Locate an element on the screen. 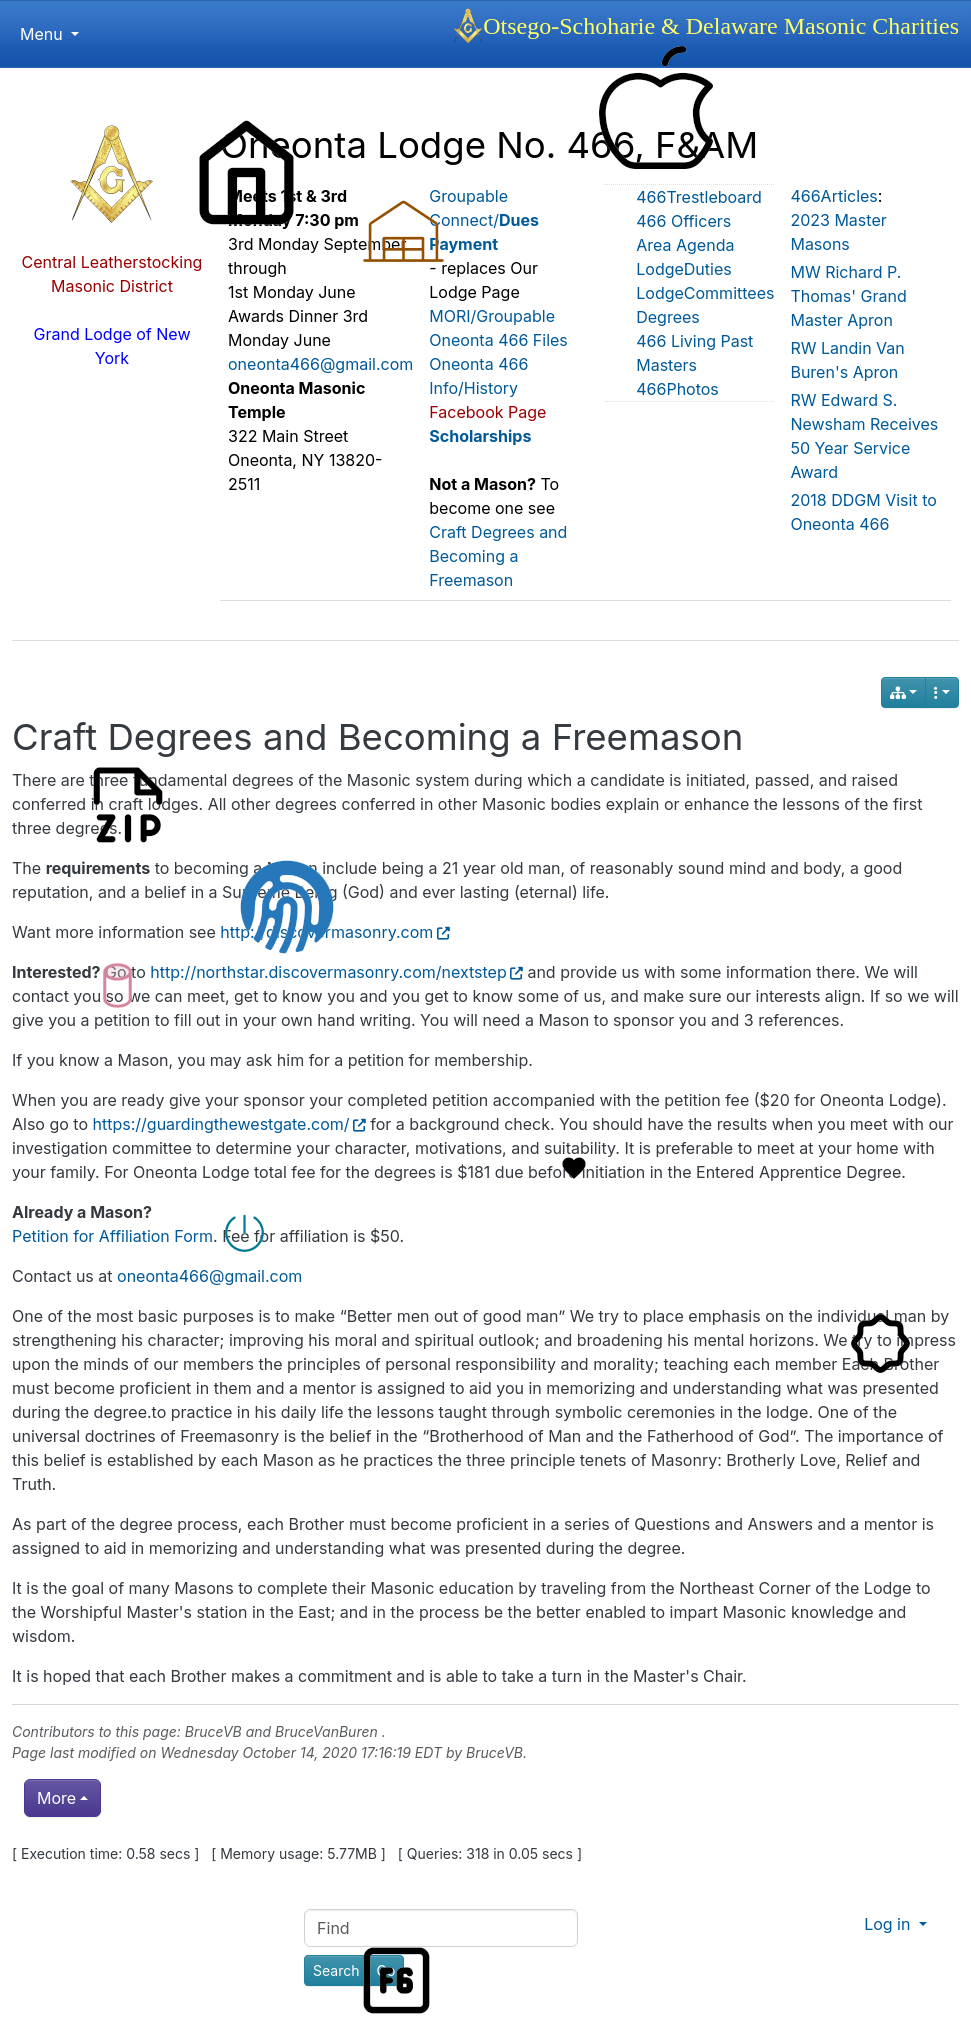 This screenshot has width=971, height=2022. access garage or parking controls is located at coordinates (403, 235).